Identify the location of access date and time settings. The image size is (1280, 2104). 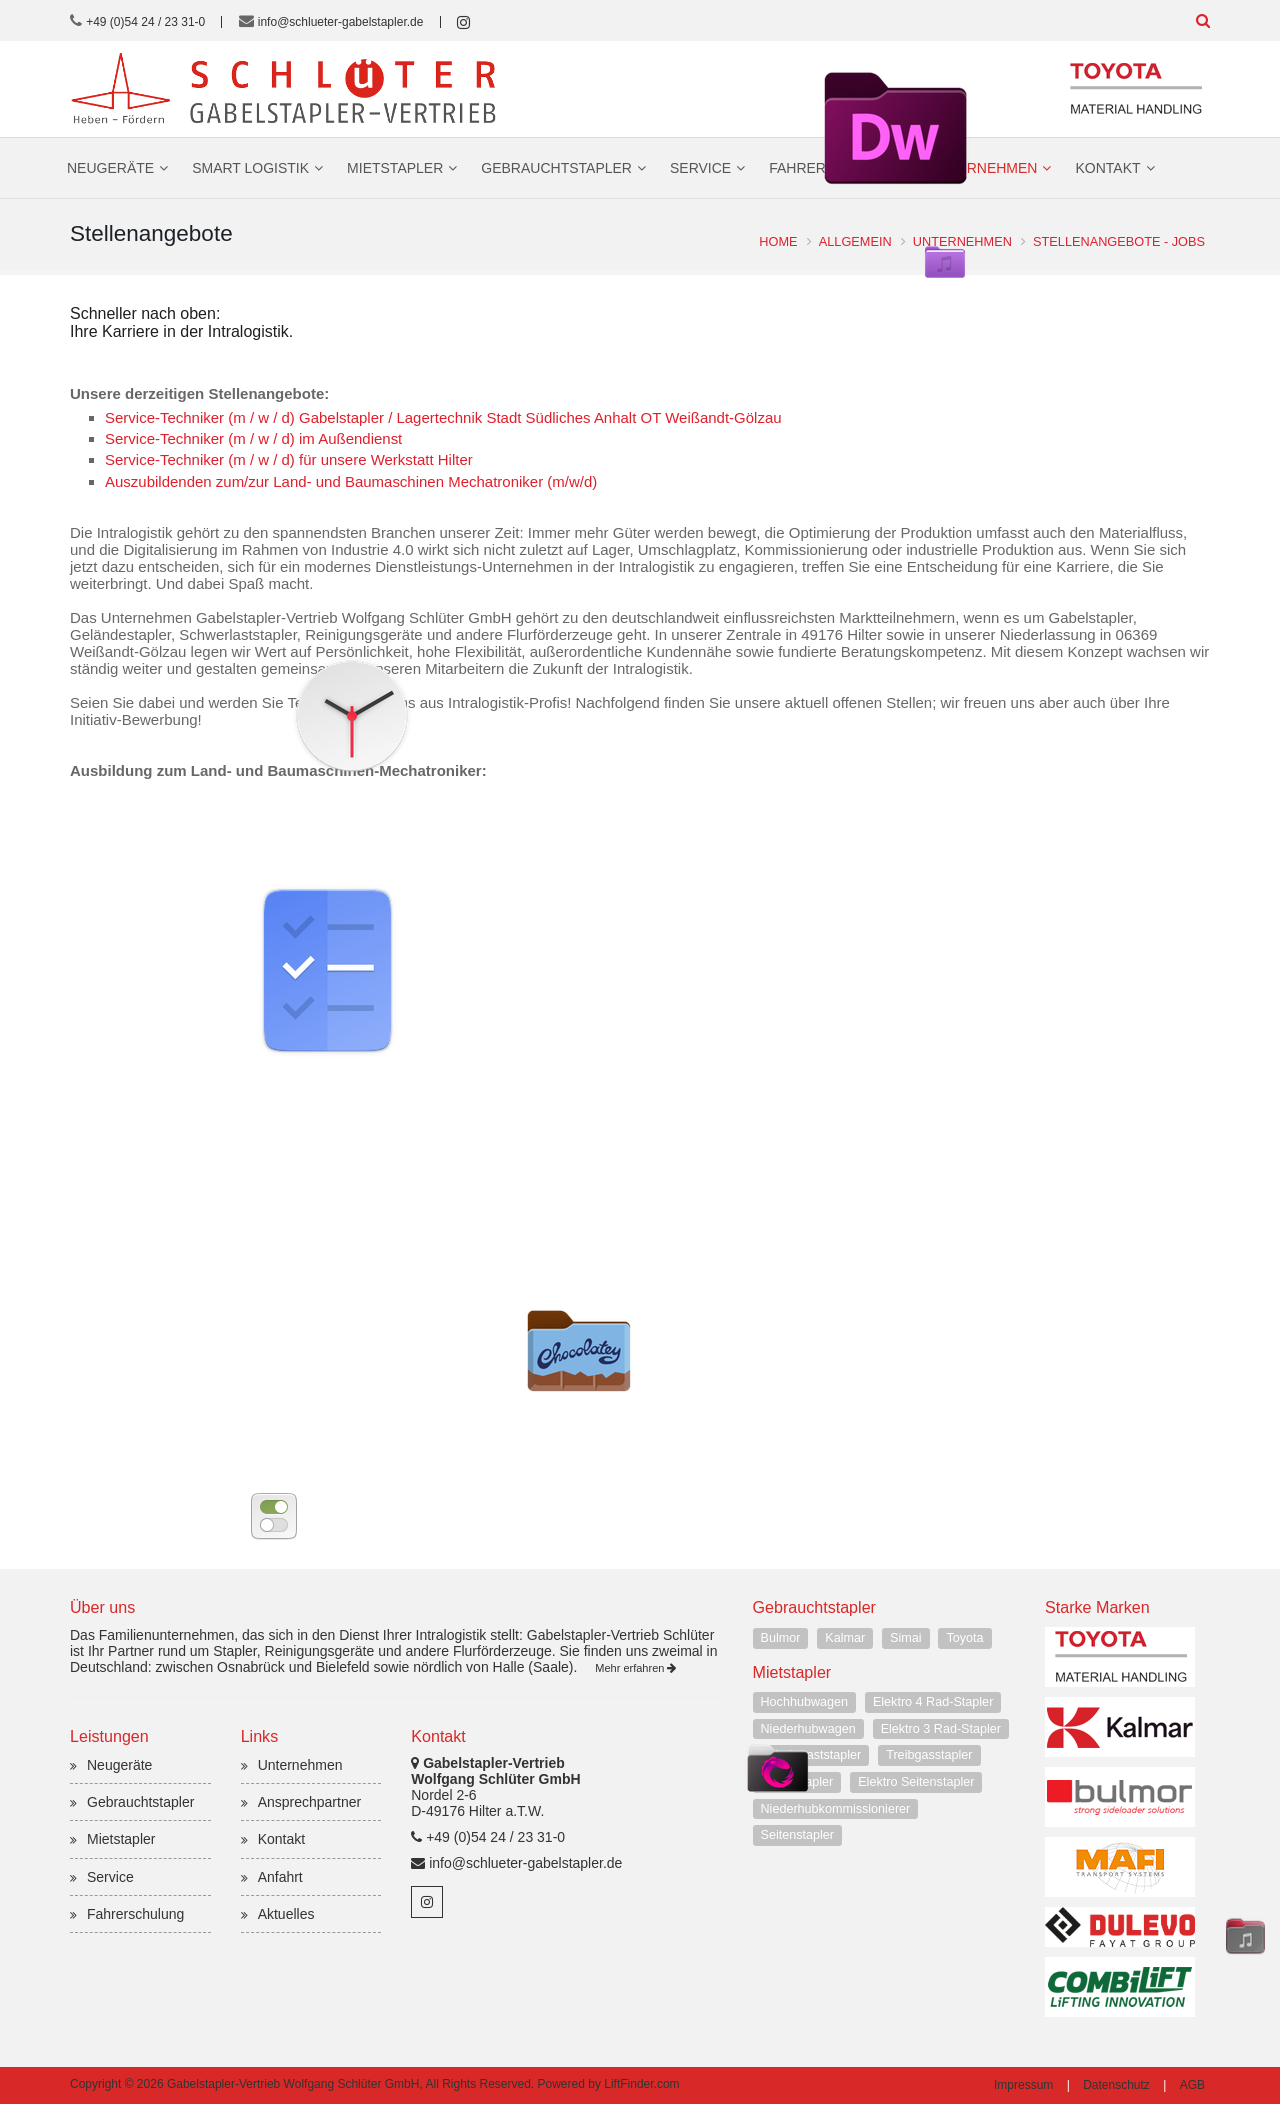
(352, 716).